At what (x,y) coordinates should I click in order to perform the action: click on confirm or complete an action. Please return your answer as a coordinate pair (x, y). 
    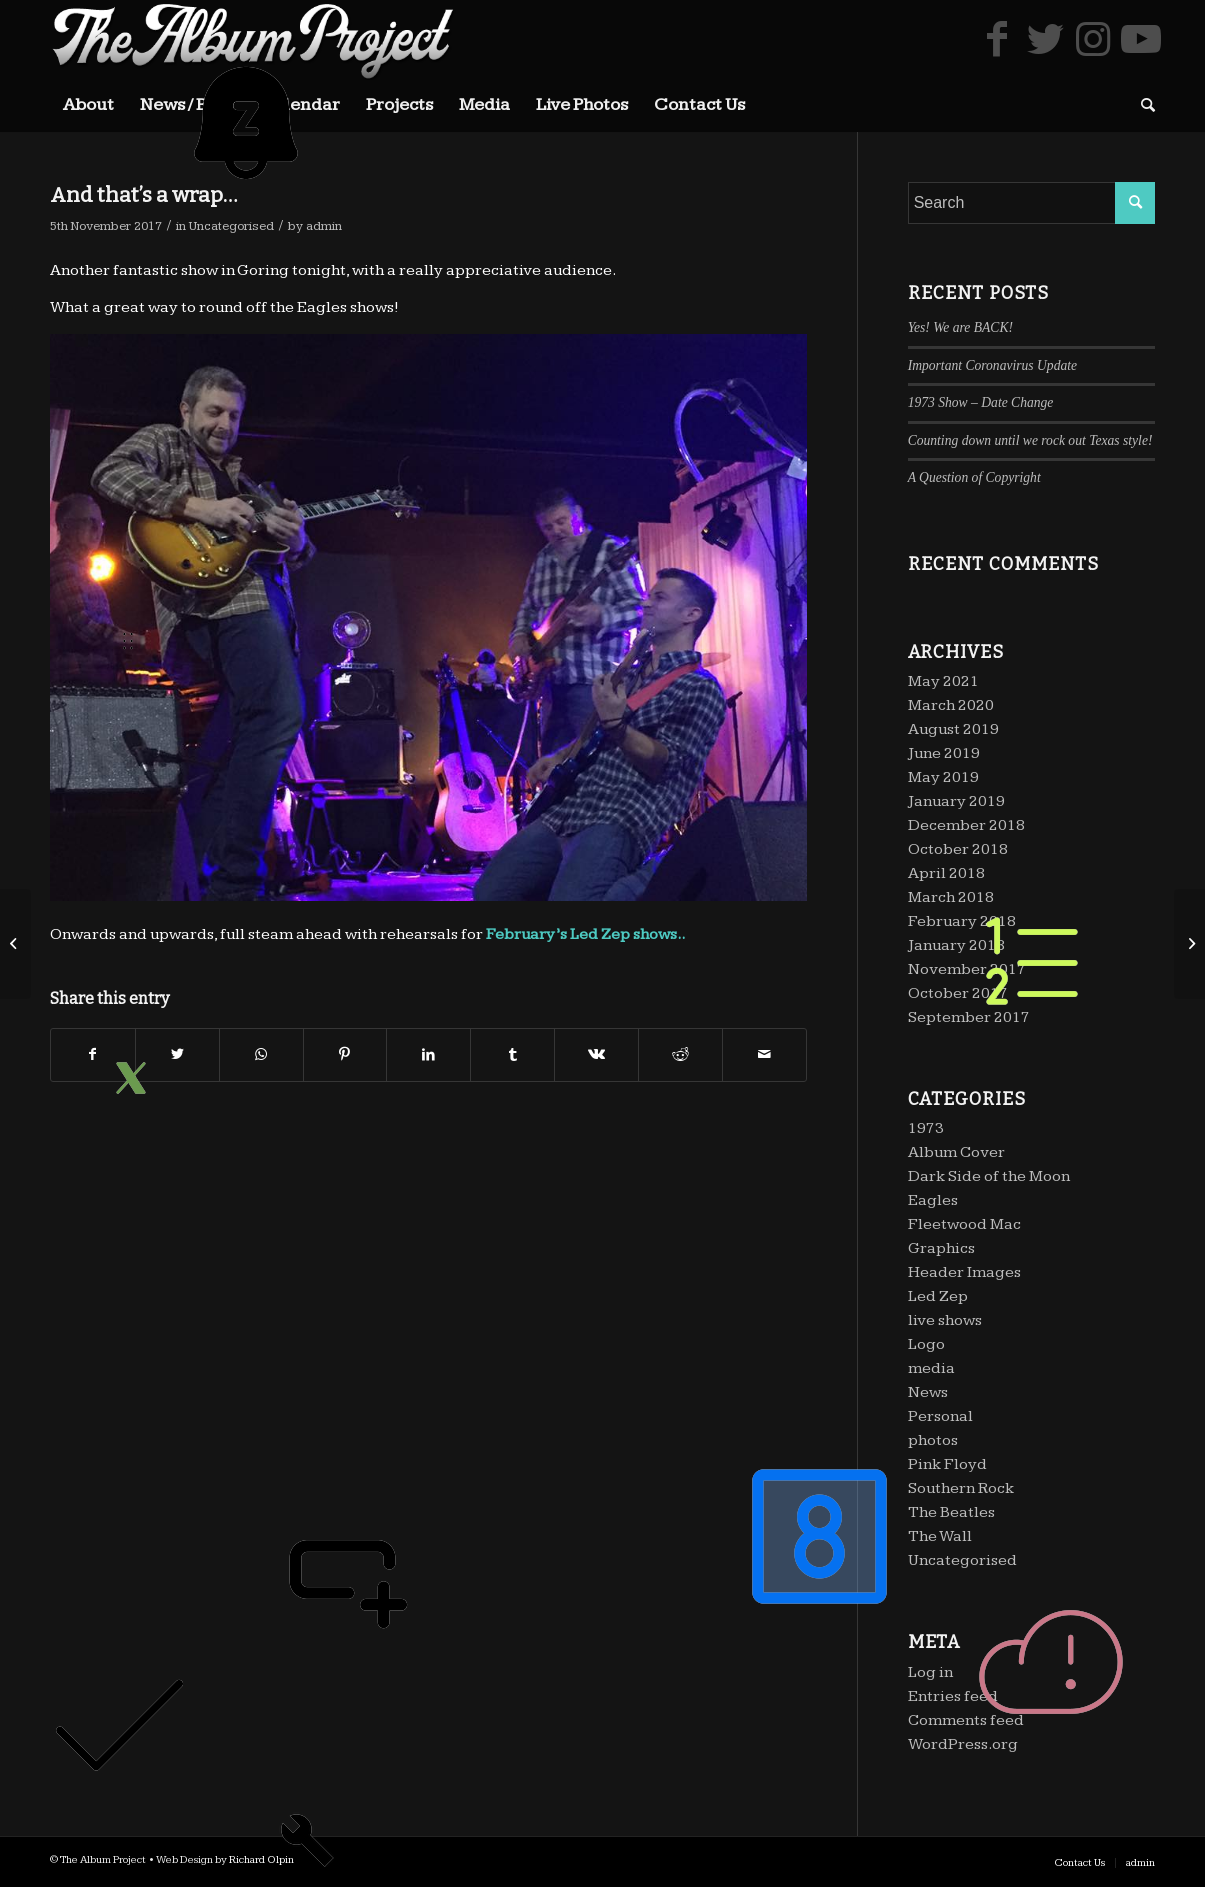
    Looking at the image, I should click on (117, 1720).